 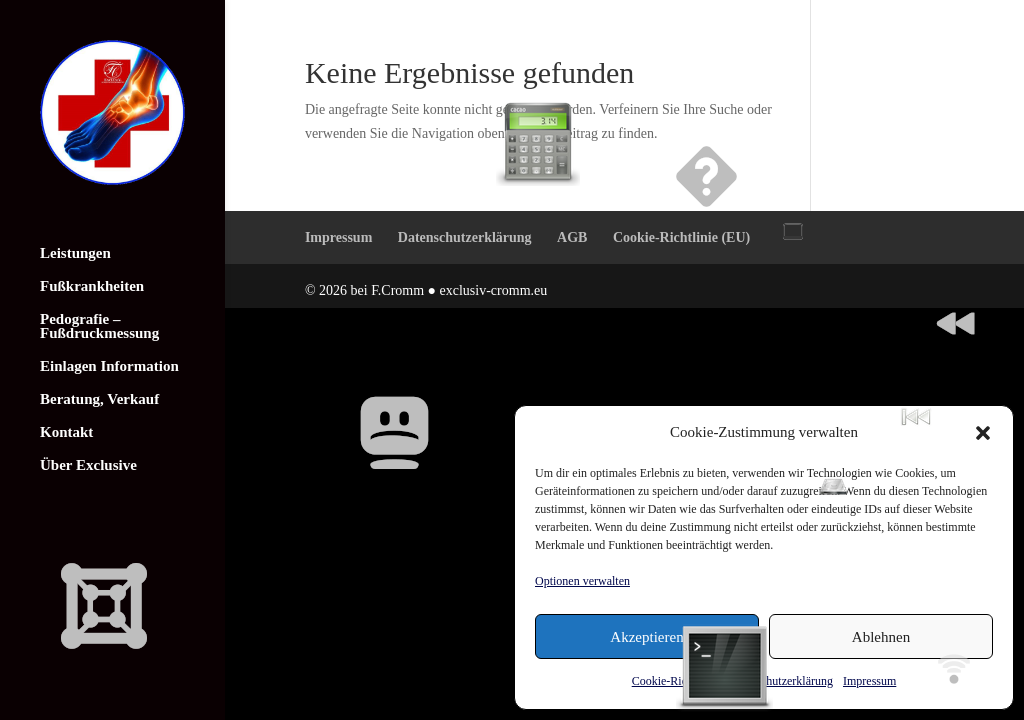 I want to click on open the terminal application, so click(x=724, y=663).